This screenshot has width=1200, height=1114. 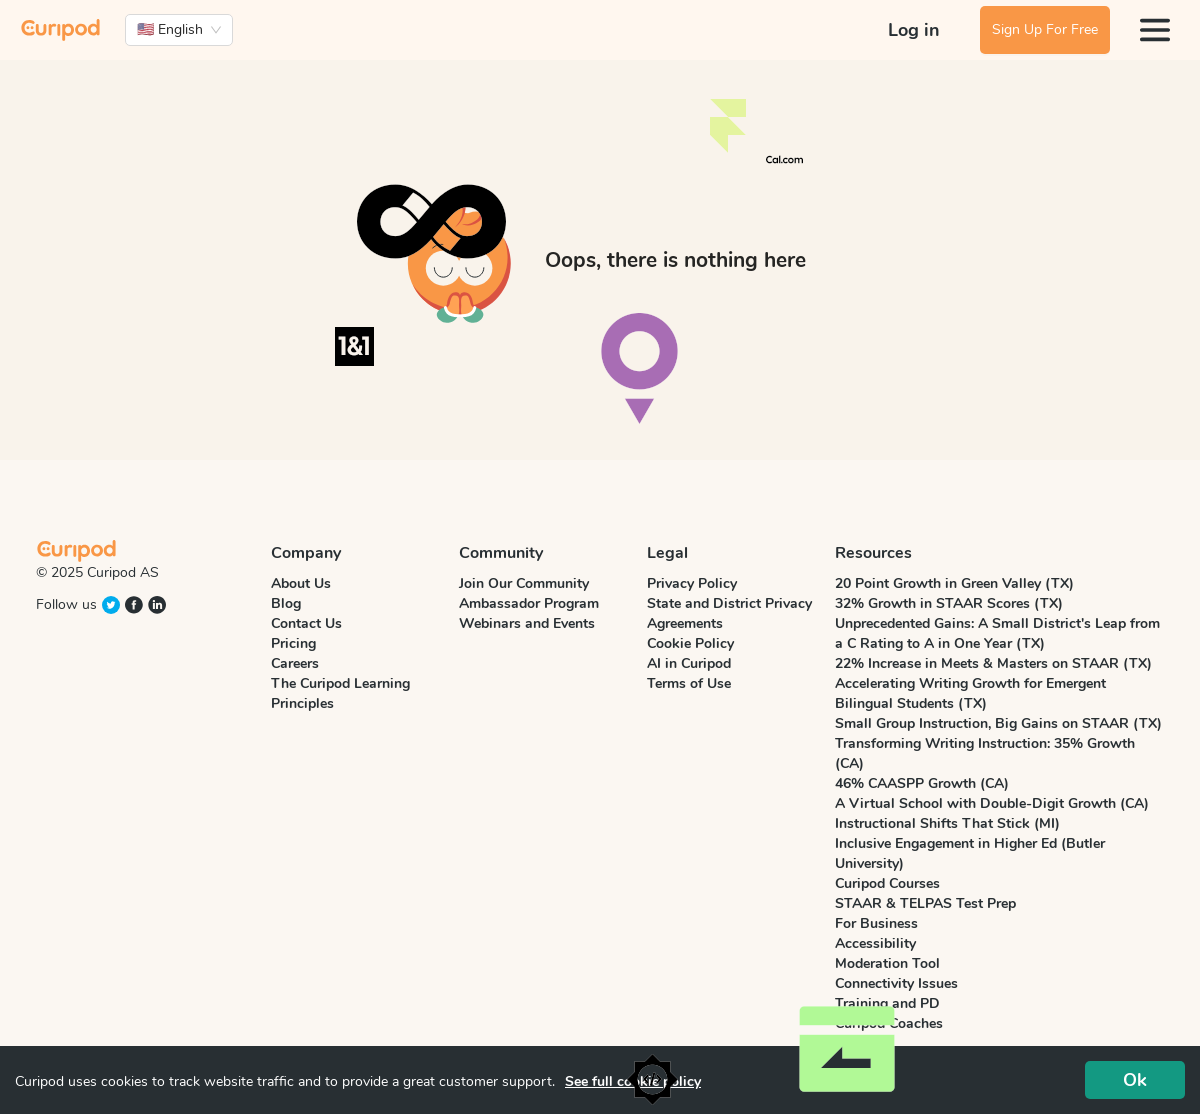 What do you see at coordinates (431, 221) in the screenshot?
I see `open Apache Superset data visualization platform` at bounding box center [431, 221].